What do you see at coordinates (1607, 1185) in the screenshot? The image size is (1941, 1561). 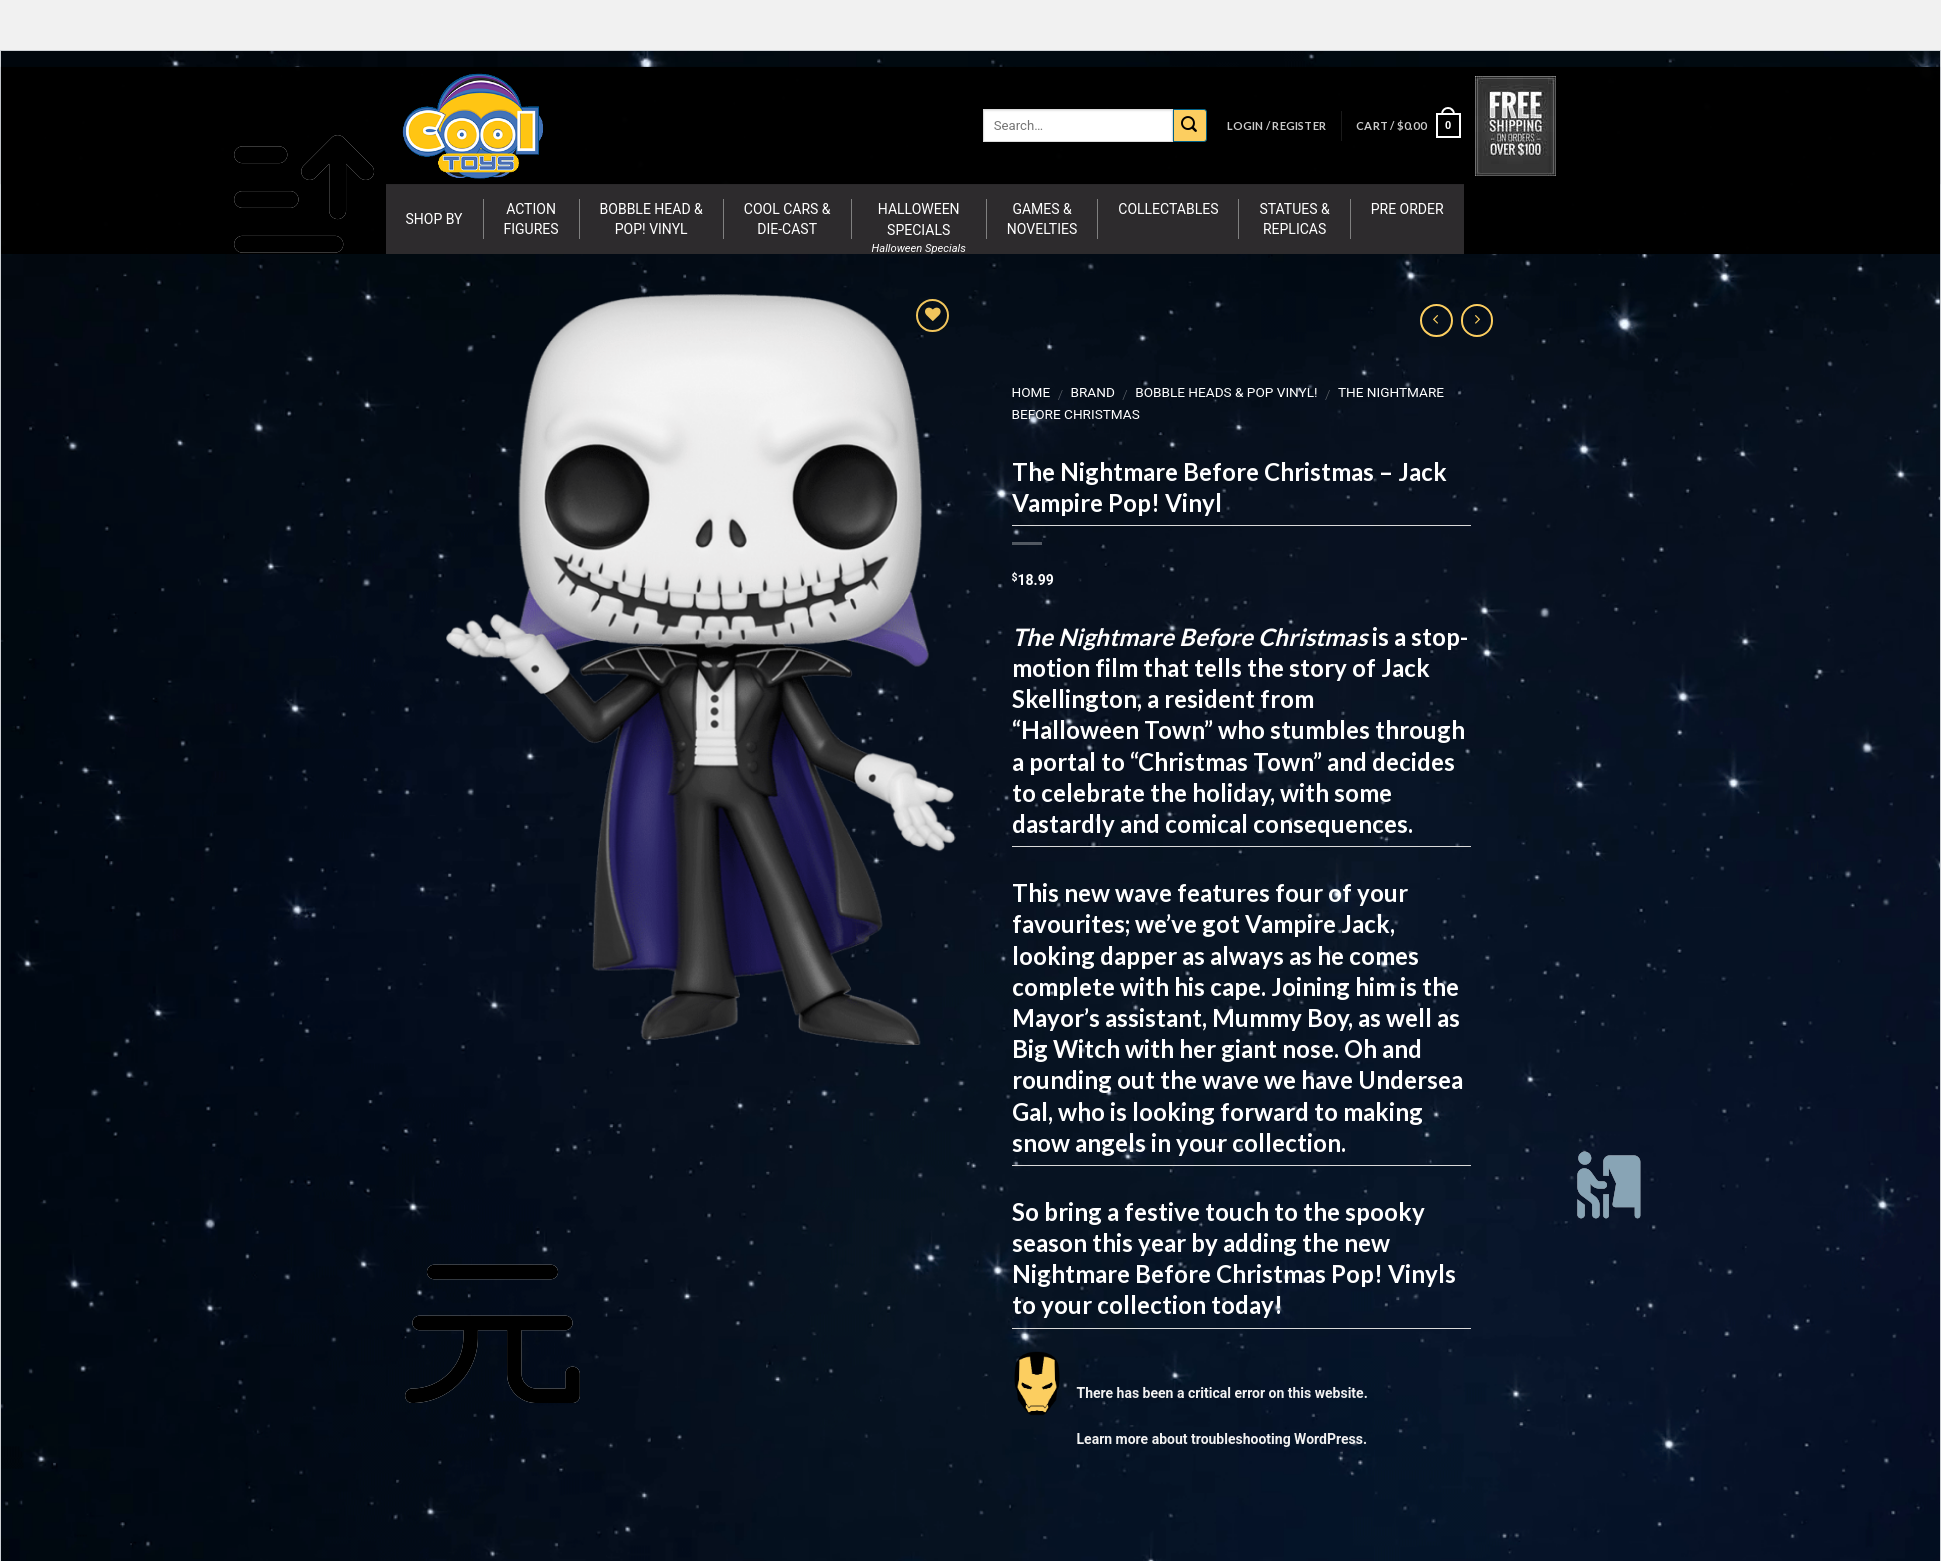 I see `access voting or polling booth` at bounding box center [1607, 1185].